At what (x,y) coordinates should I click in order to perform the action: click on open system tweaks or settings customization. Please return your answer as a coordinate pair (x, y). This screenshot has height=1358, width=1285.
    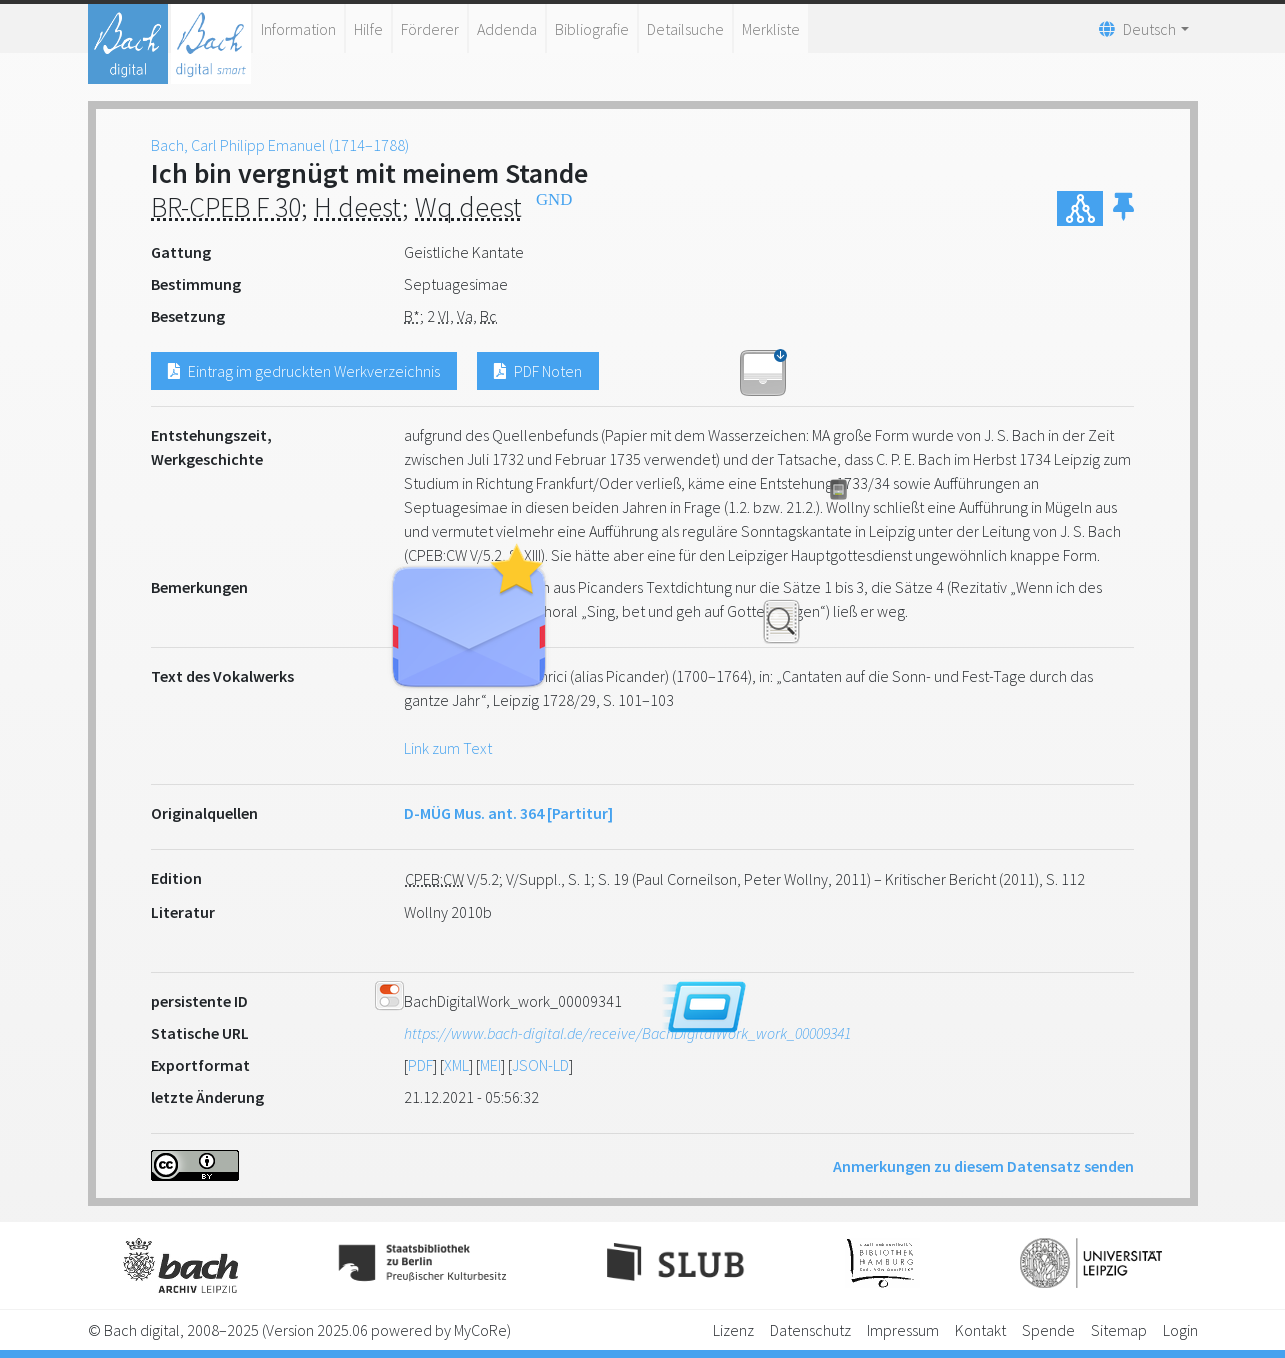
    Looking at the image, I should click on (389, 995).